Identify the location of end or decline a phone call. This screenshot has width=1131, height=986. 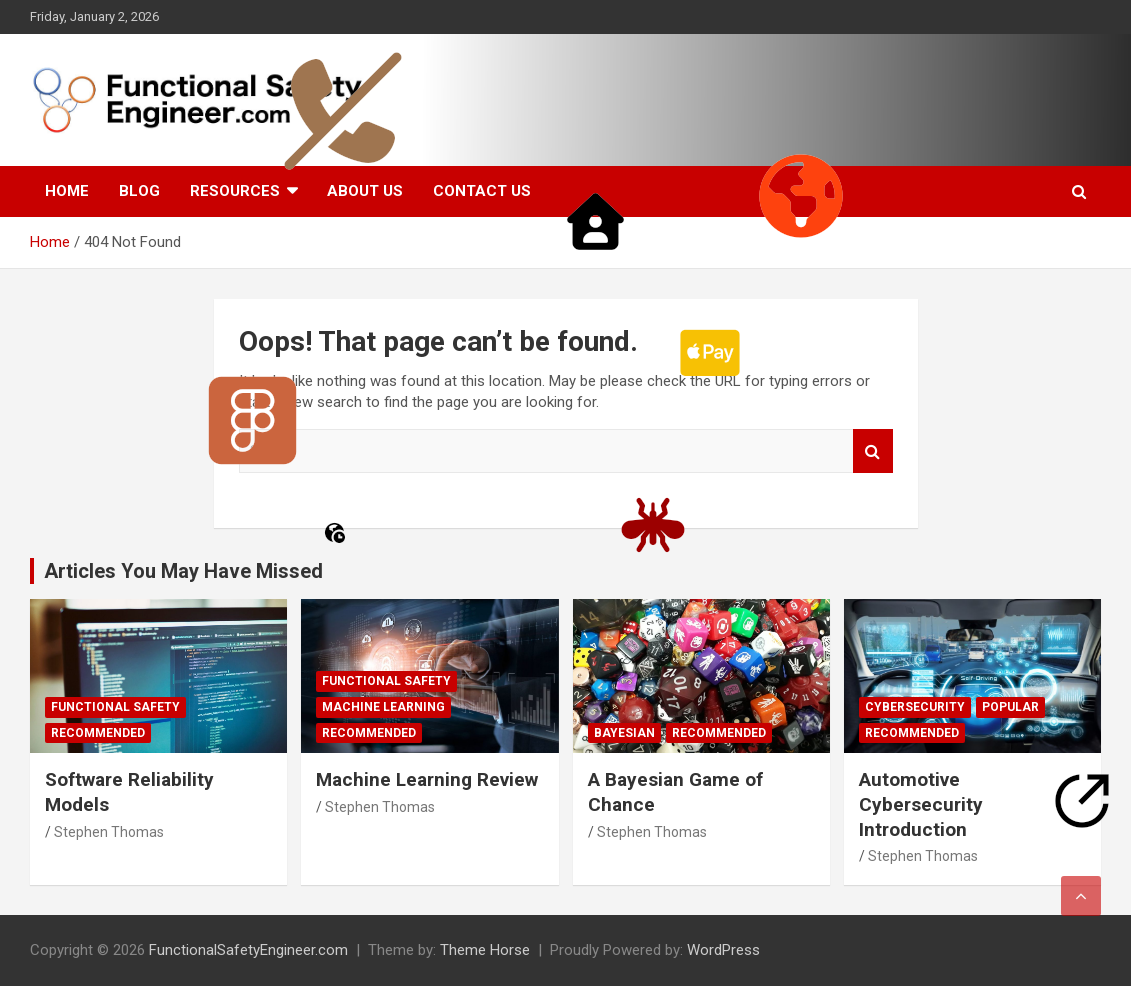
(343, 111).